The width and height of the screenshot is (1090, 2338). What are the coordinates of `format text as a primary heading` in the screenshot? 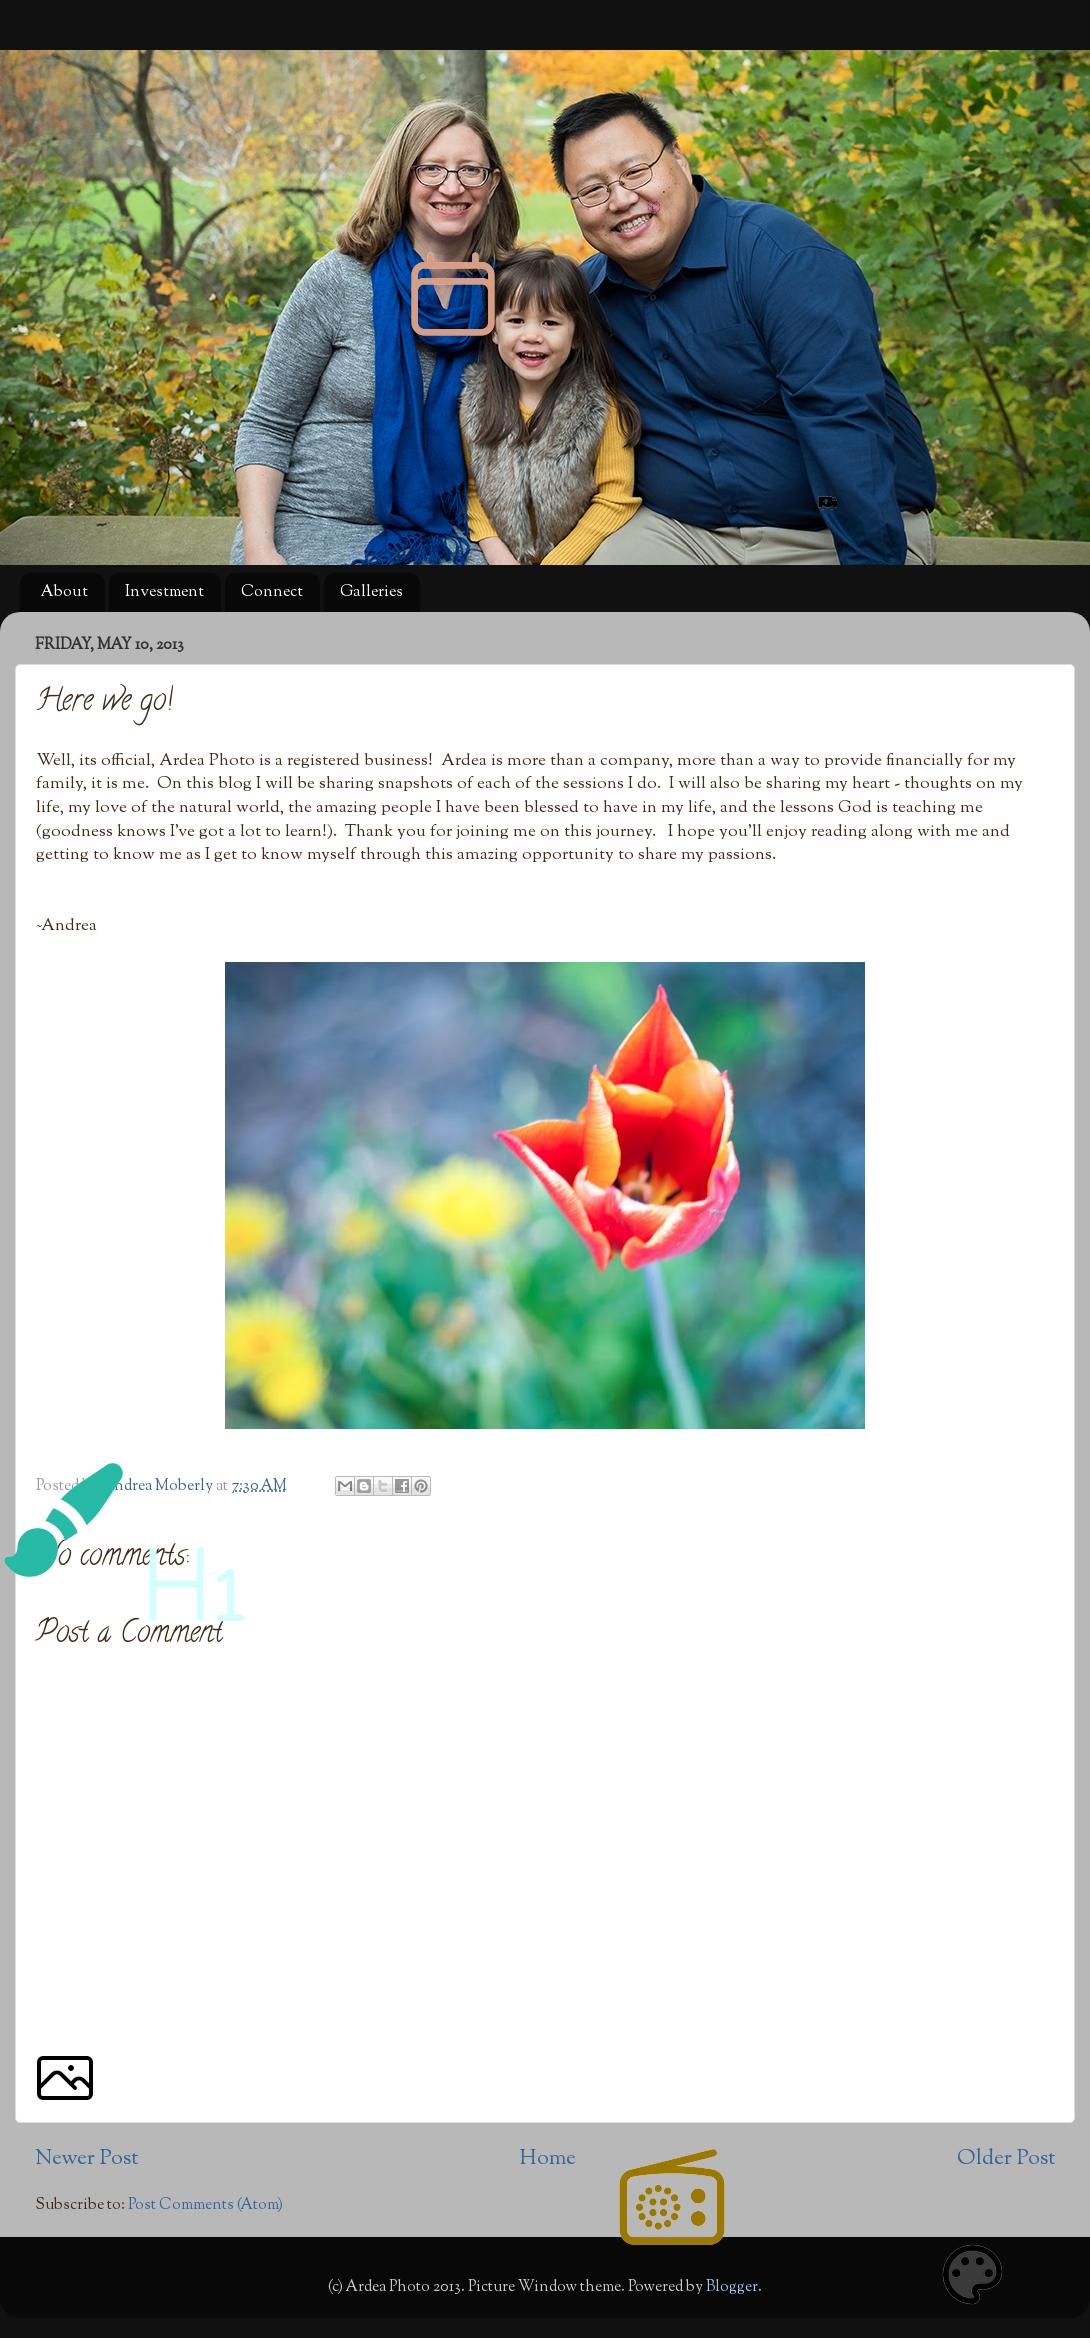 It's located at (197, 1584).